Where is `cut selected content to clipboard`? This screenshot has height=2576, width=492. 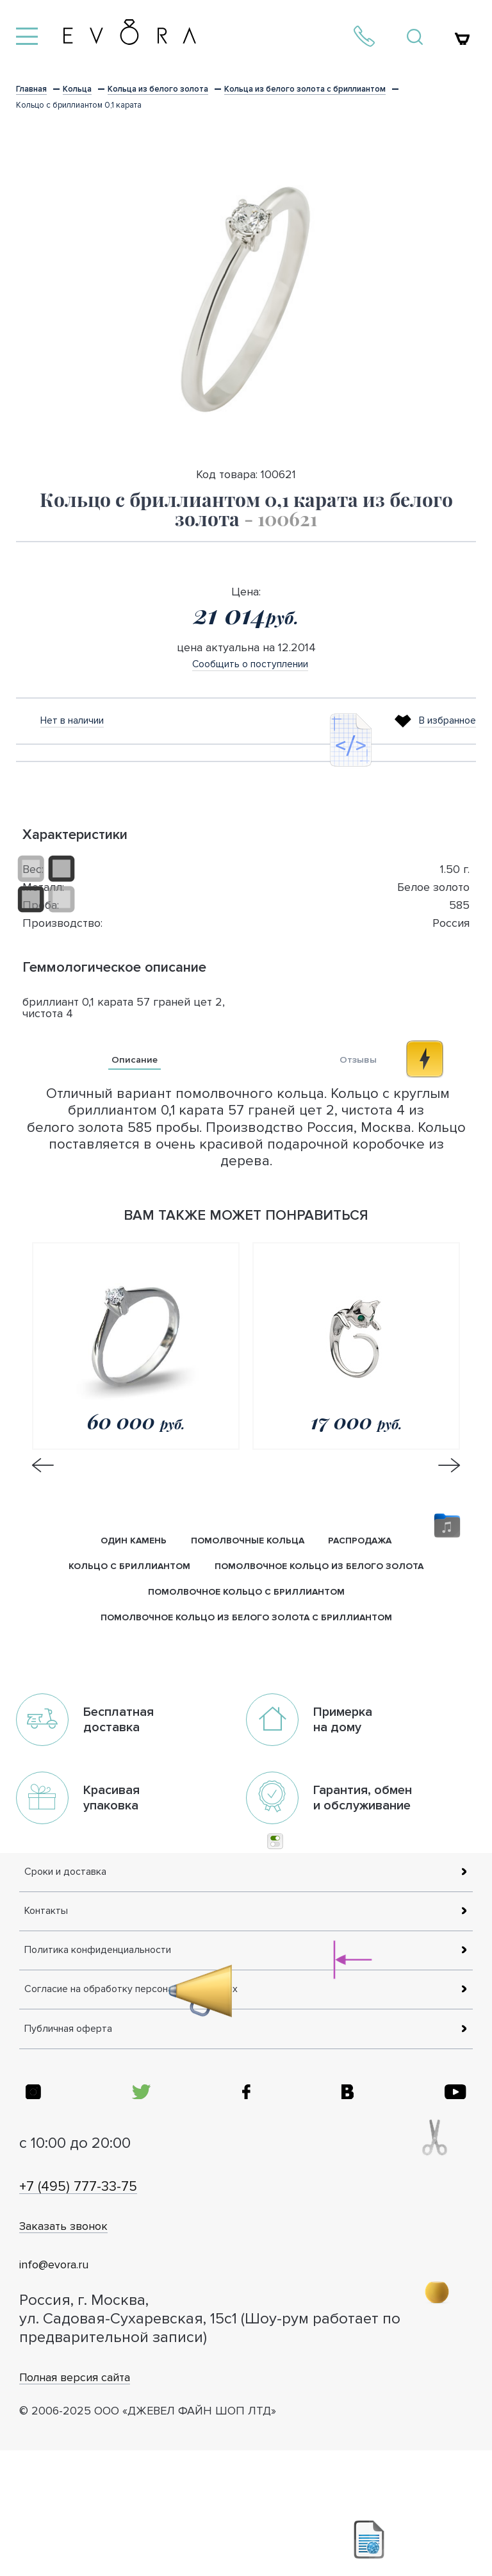 cut selected content to clipboard is located at coordinates (434, 2137).